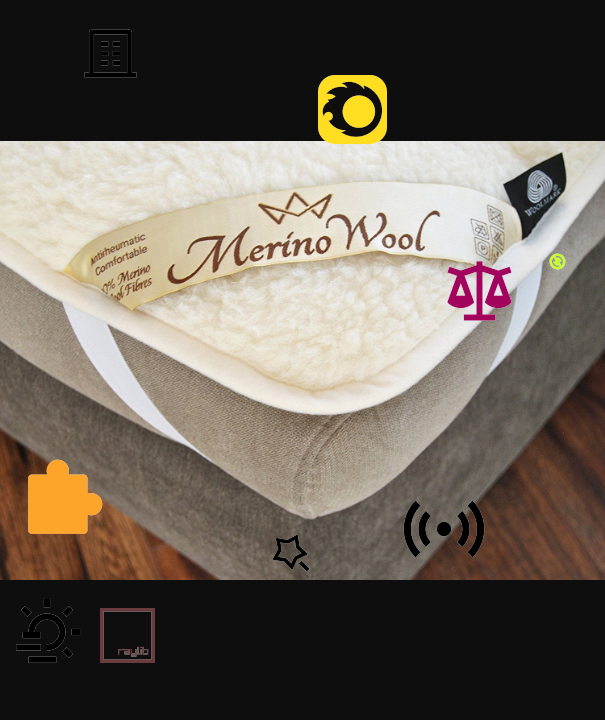 The image size is (605, 720). I want to click on corona renderer application logo, so click(352, 109).